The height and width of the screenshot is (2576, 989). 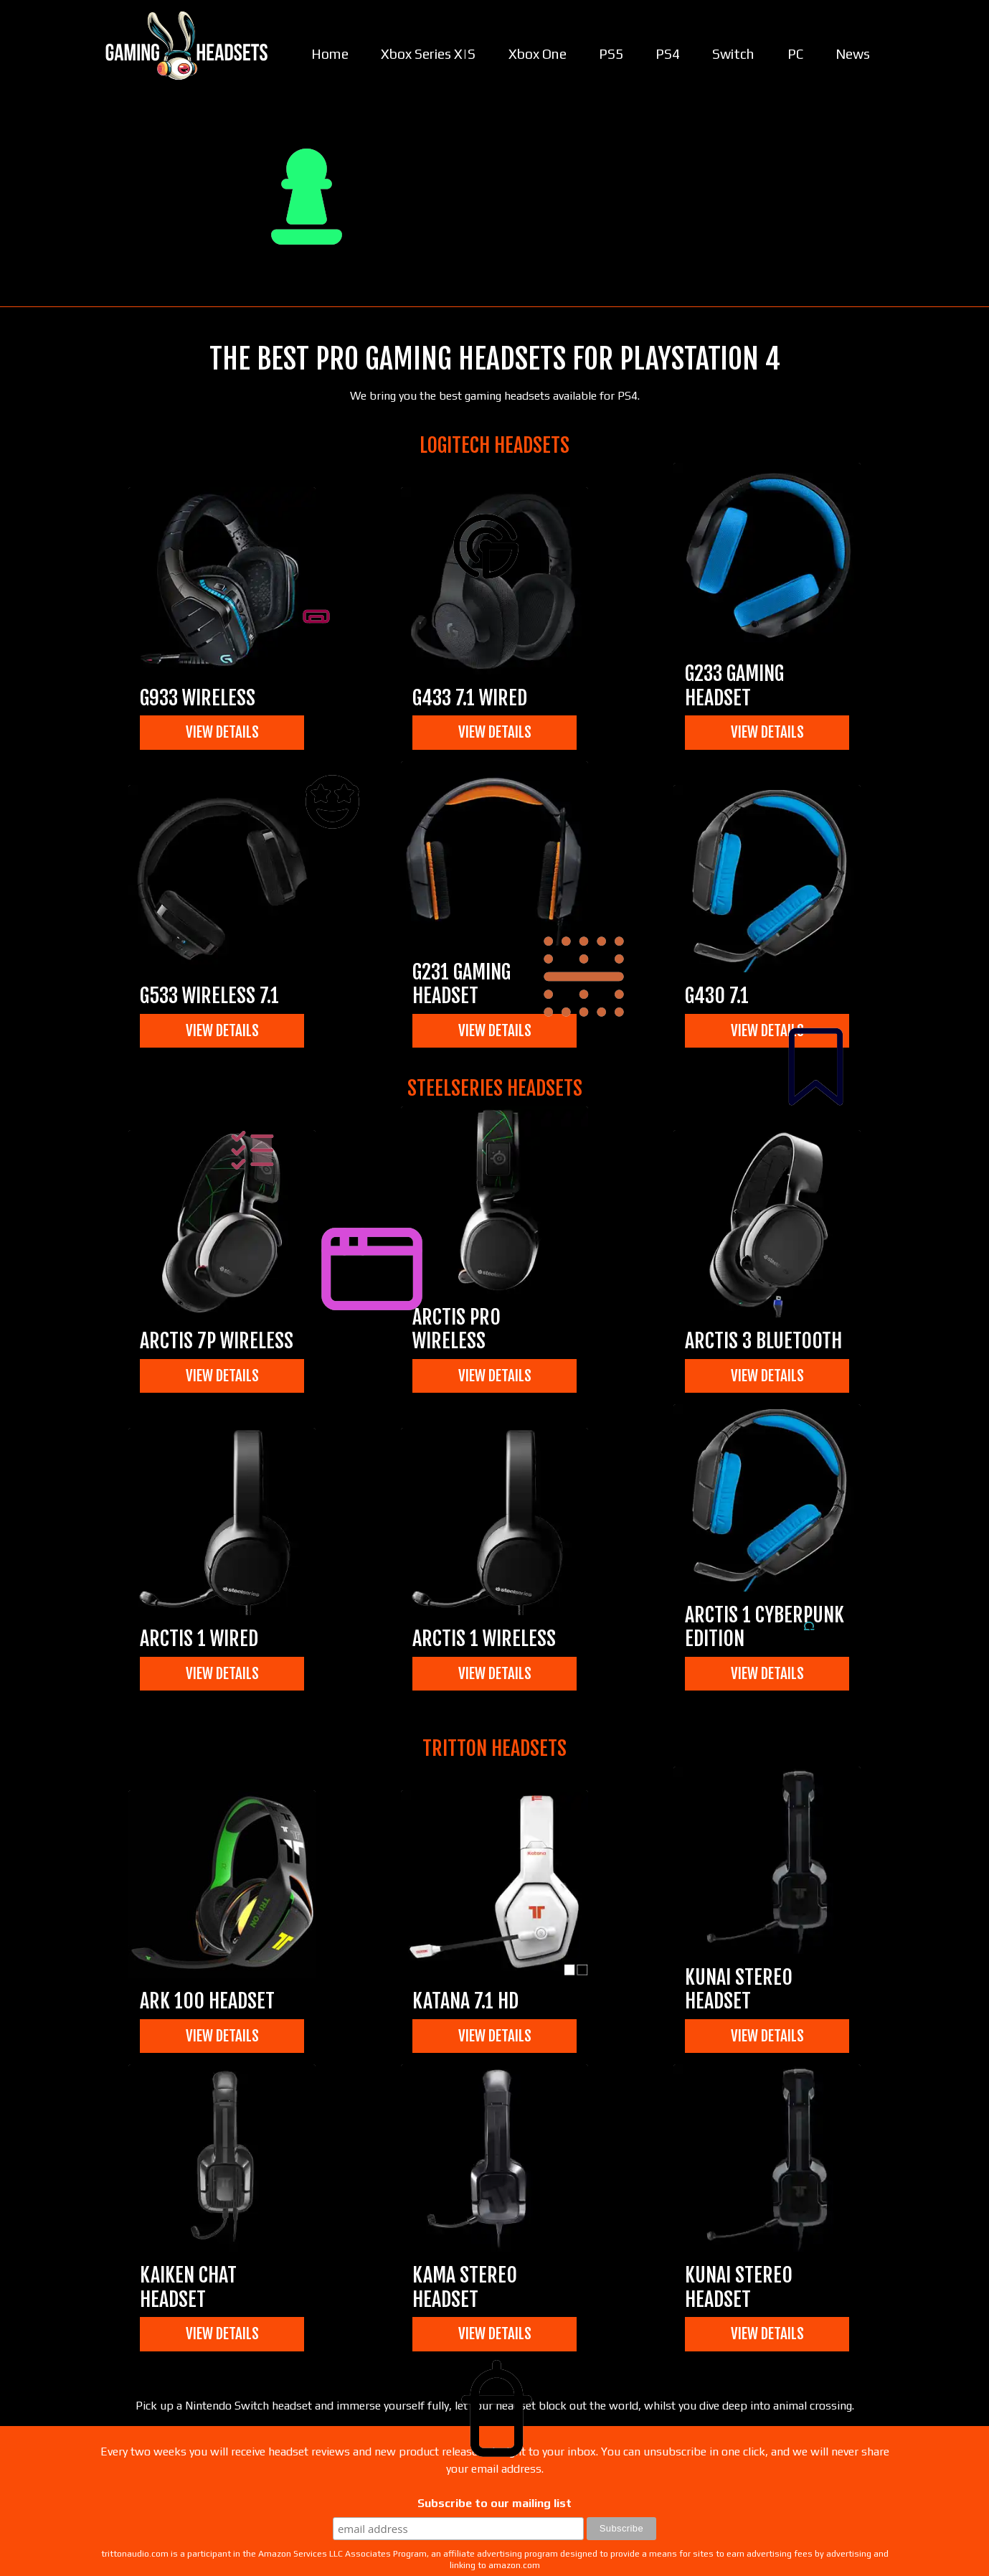 What do you see at coordinates (372, 1269) in the screenshot?
I see `open a new application window` at bounding box center [372, 1269].